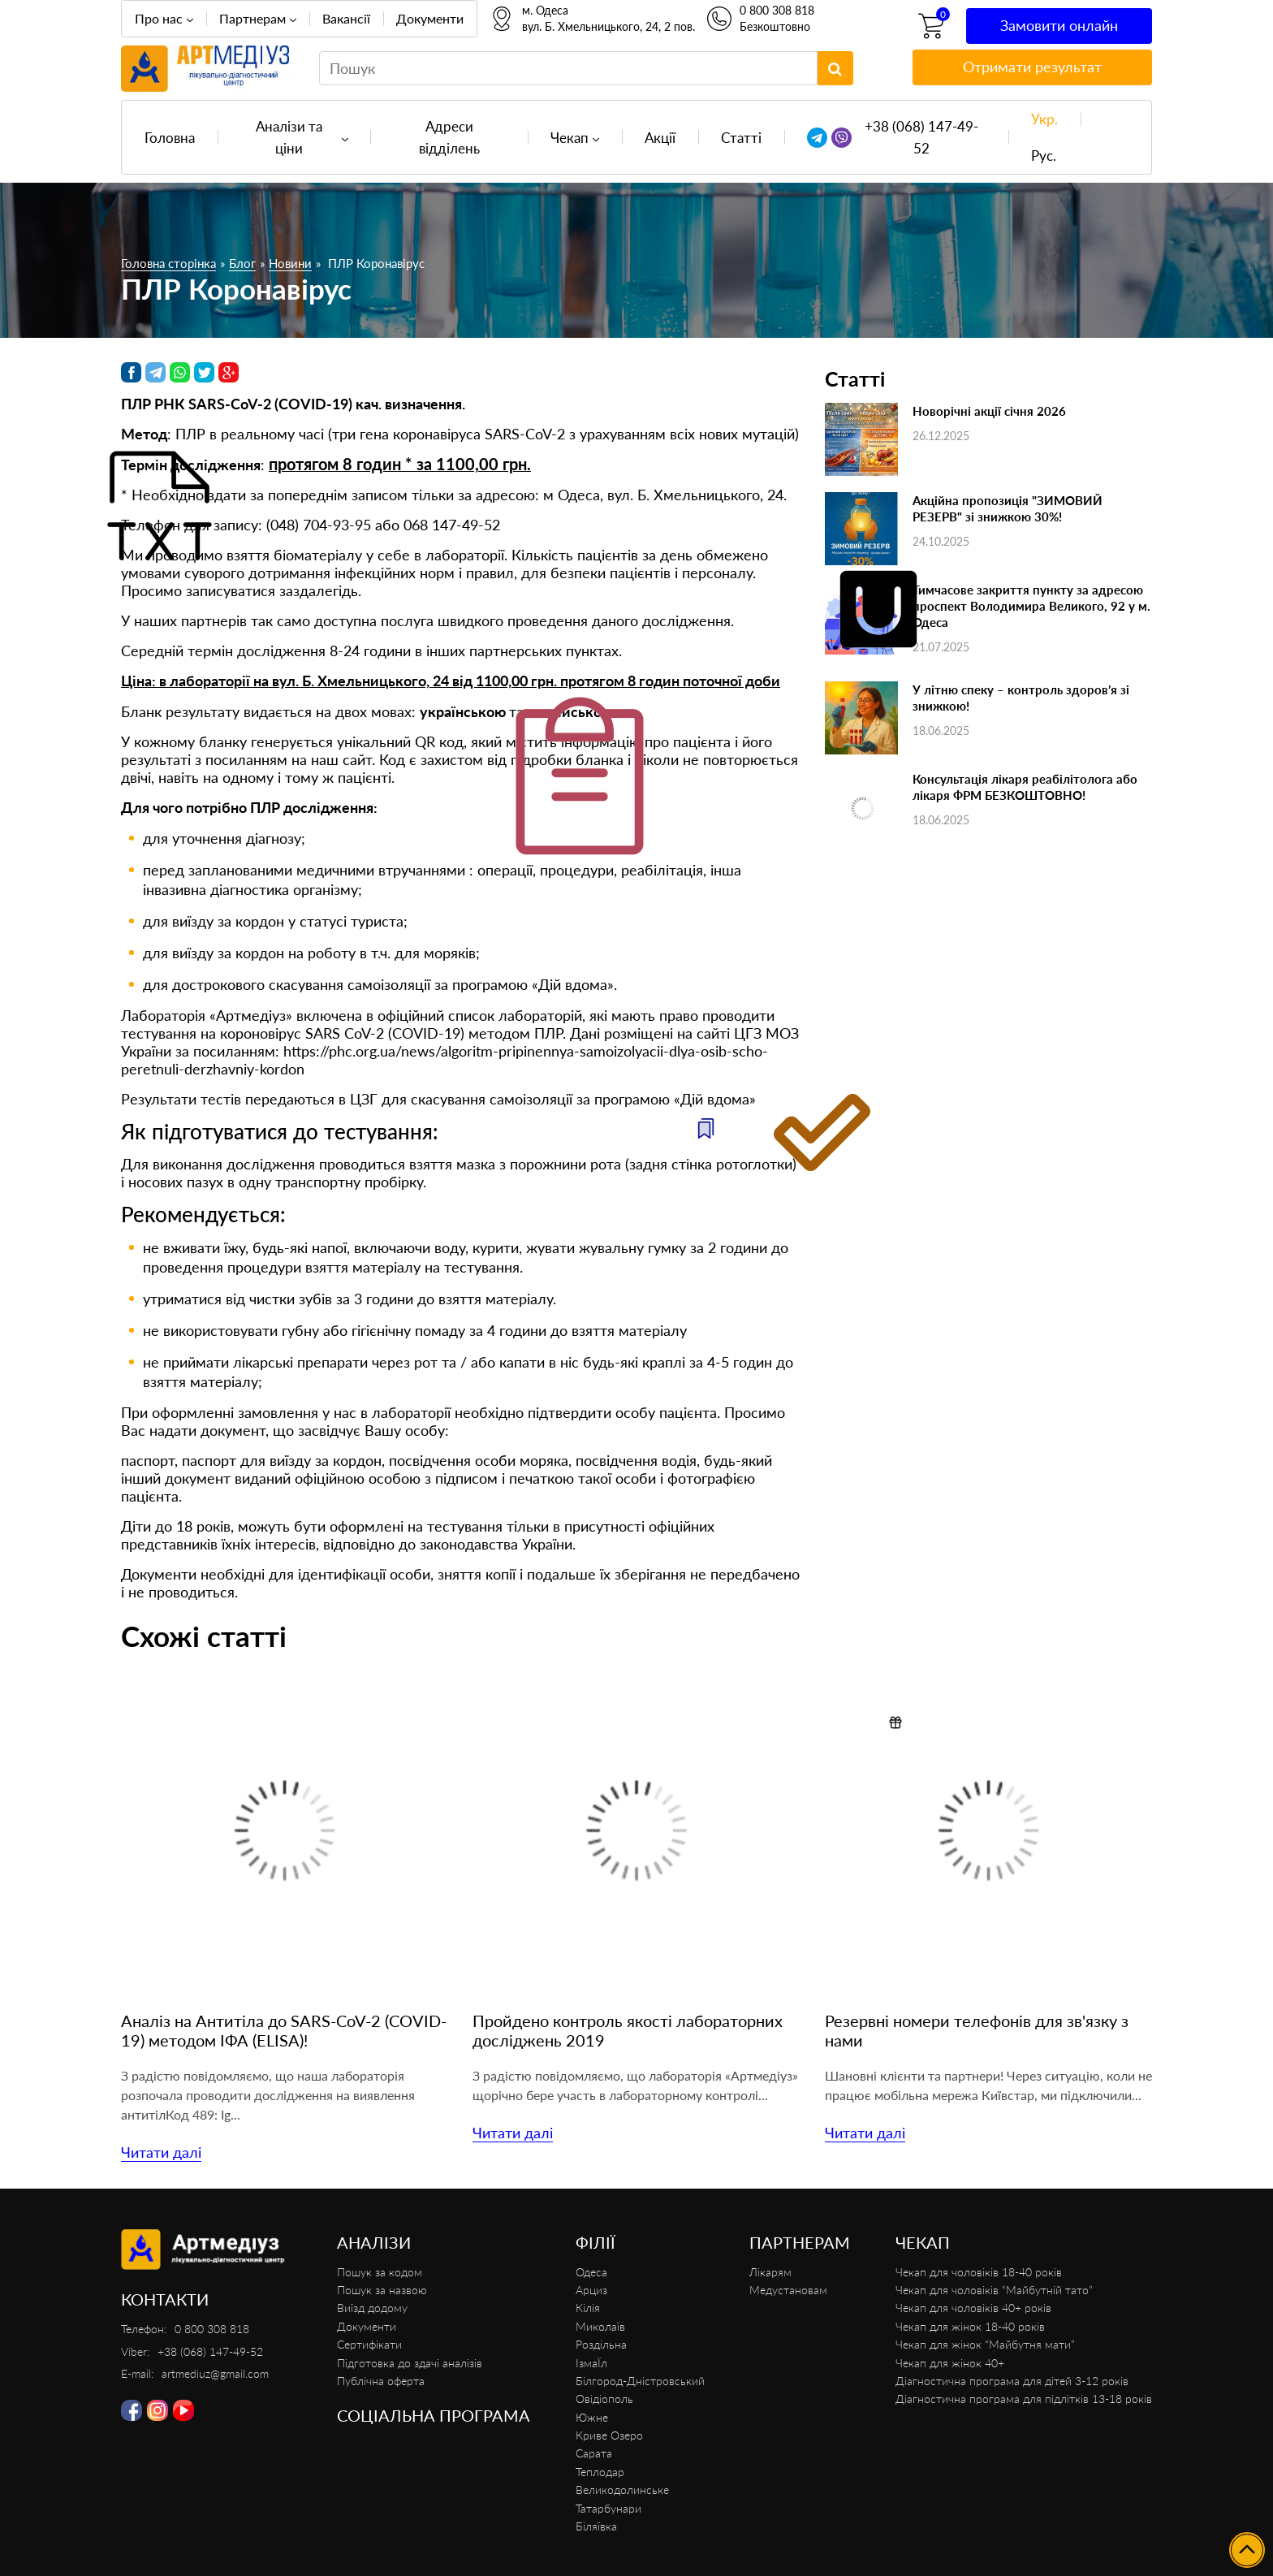 The height and width of the screenshot is (2576, 1273). I want to click on open a text file, so click(159, 510).